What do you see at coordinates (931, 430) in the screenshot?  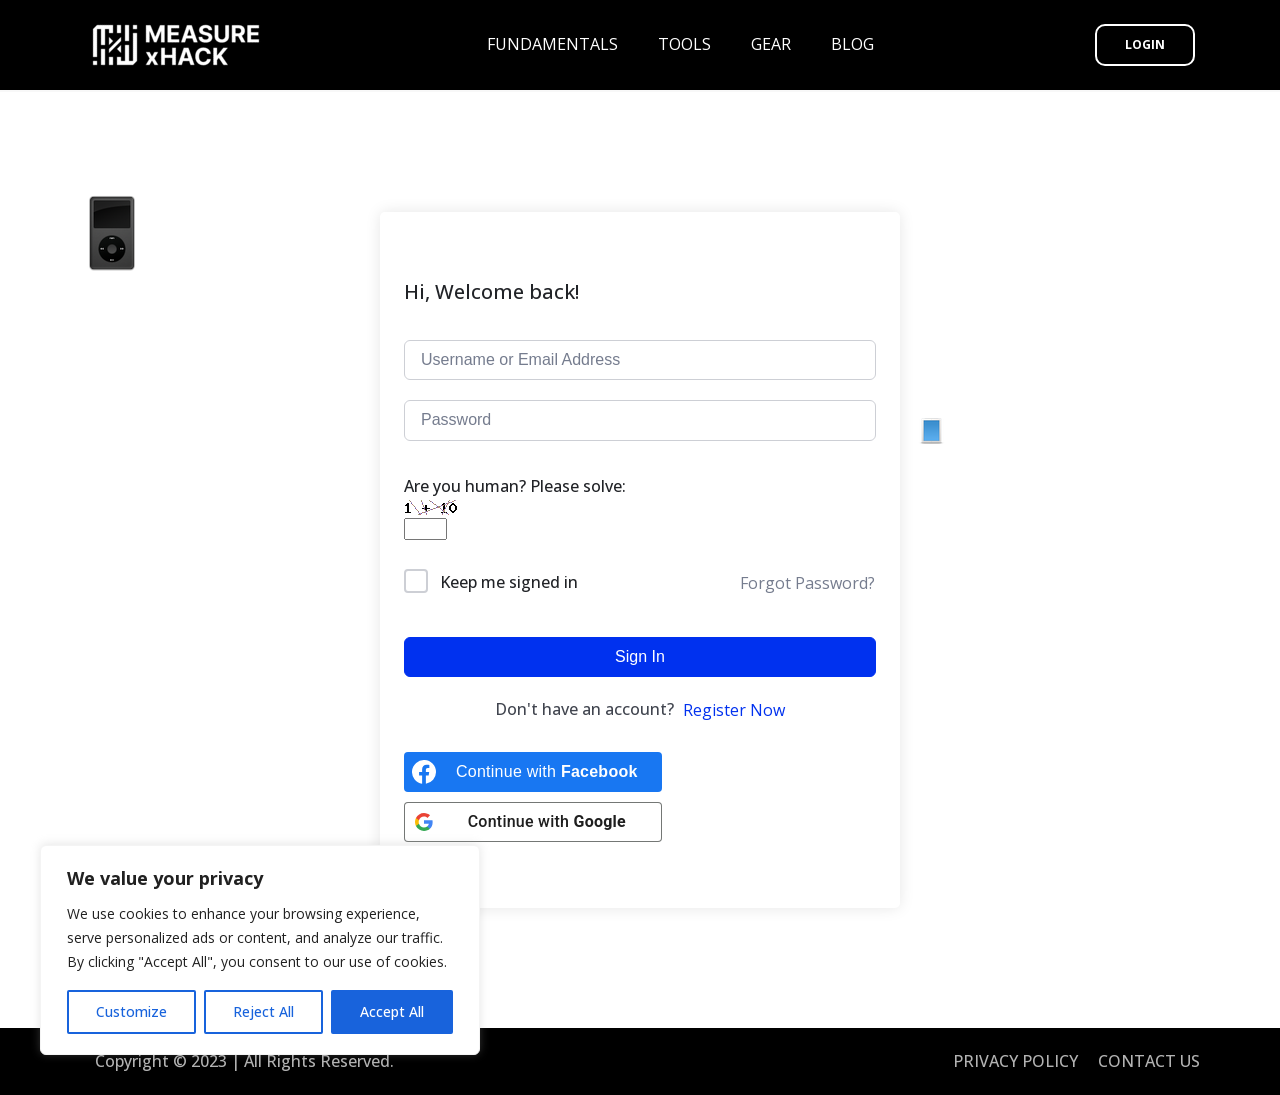 I see `indicates a connected iPad device` at bounding box center [931, 430].